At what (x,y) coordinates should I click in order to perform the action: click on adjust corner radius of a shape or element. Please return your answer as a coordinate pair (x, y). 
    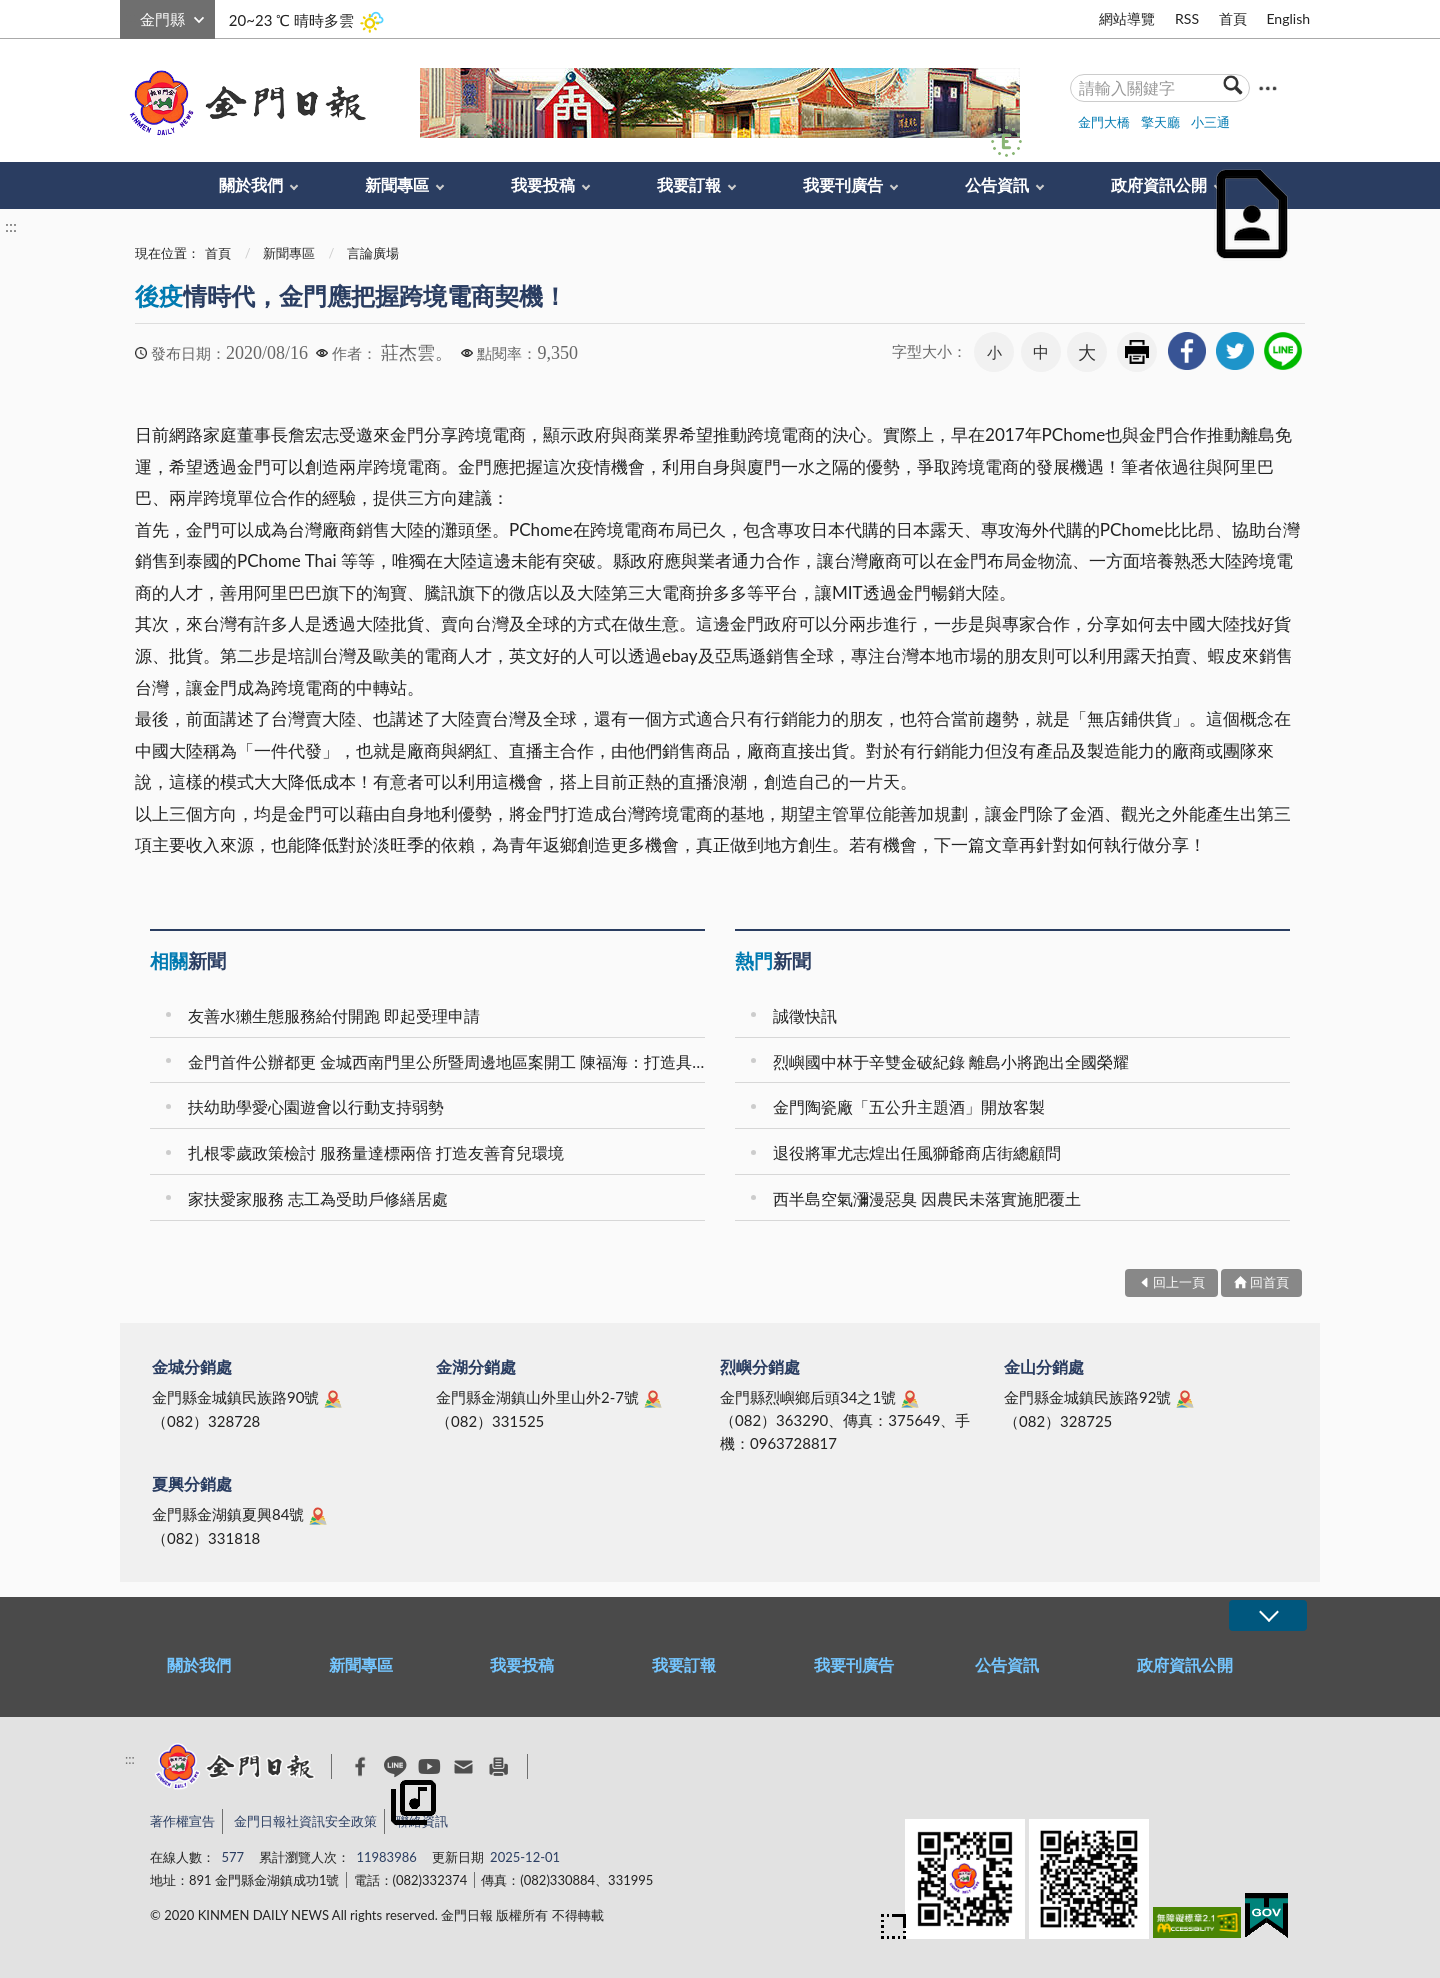
    Looking at the image, I should click on (893, 1926).